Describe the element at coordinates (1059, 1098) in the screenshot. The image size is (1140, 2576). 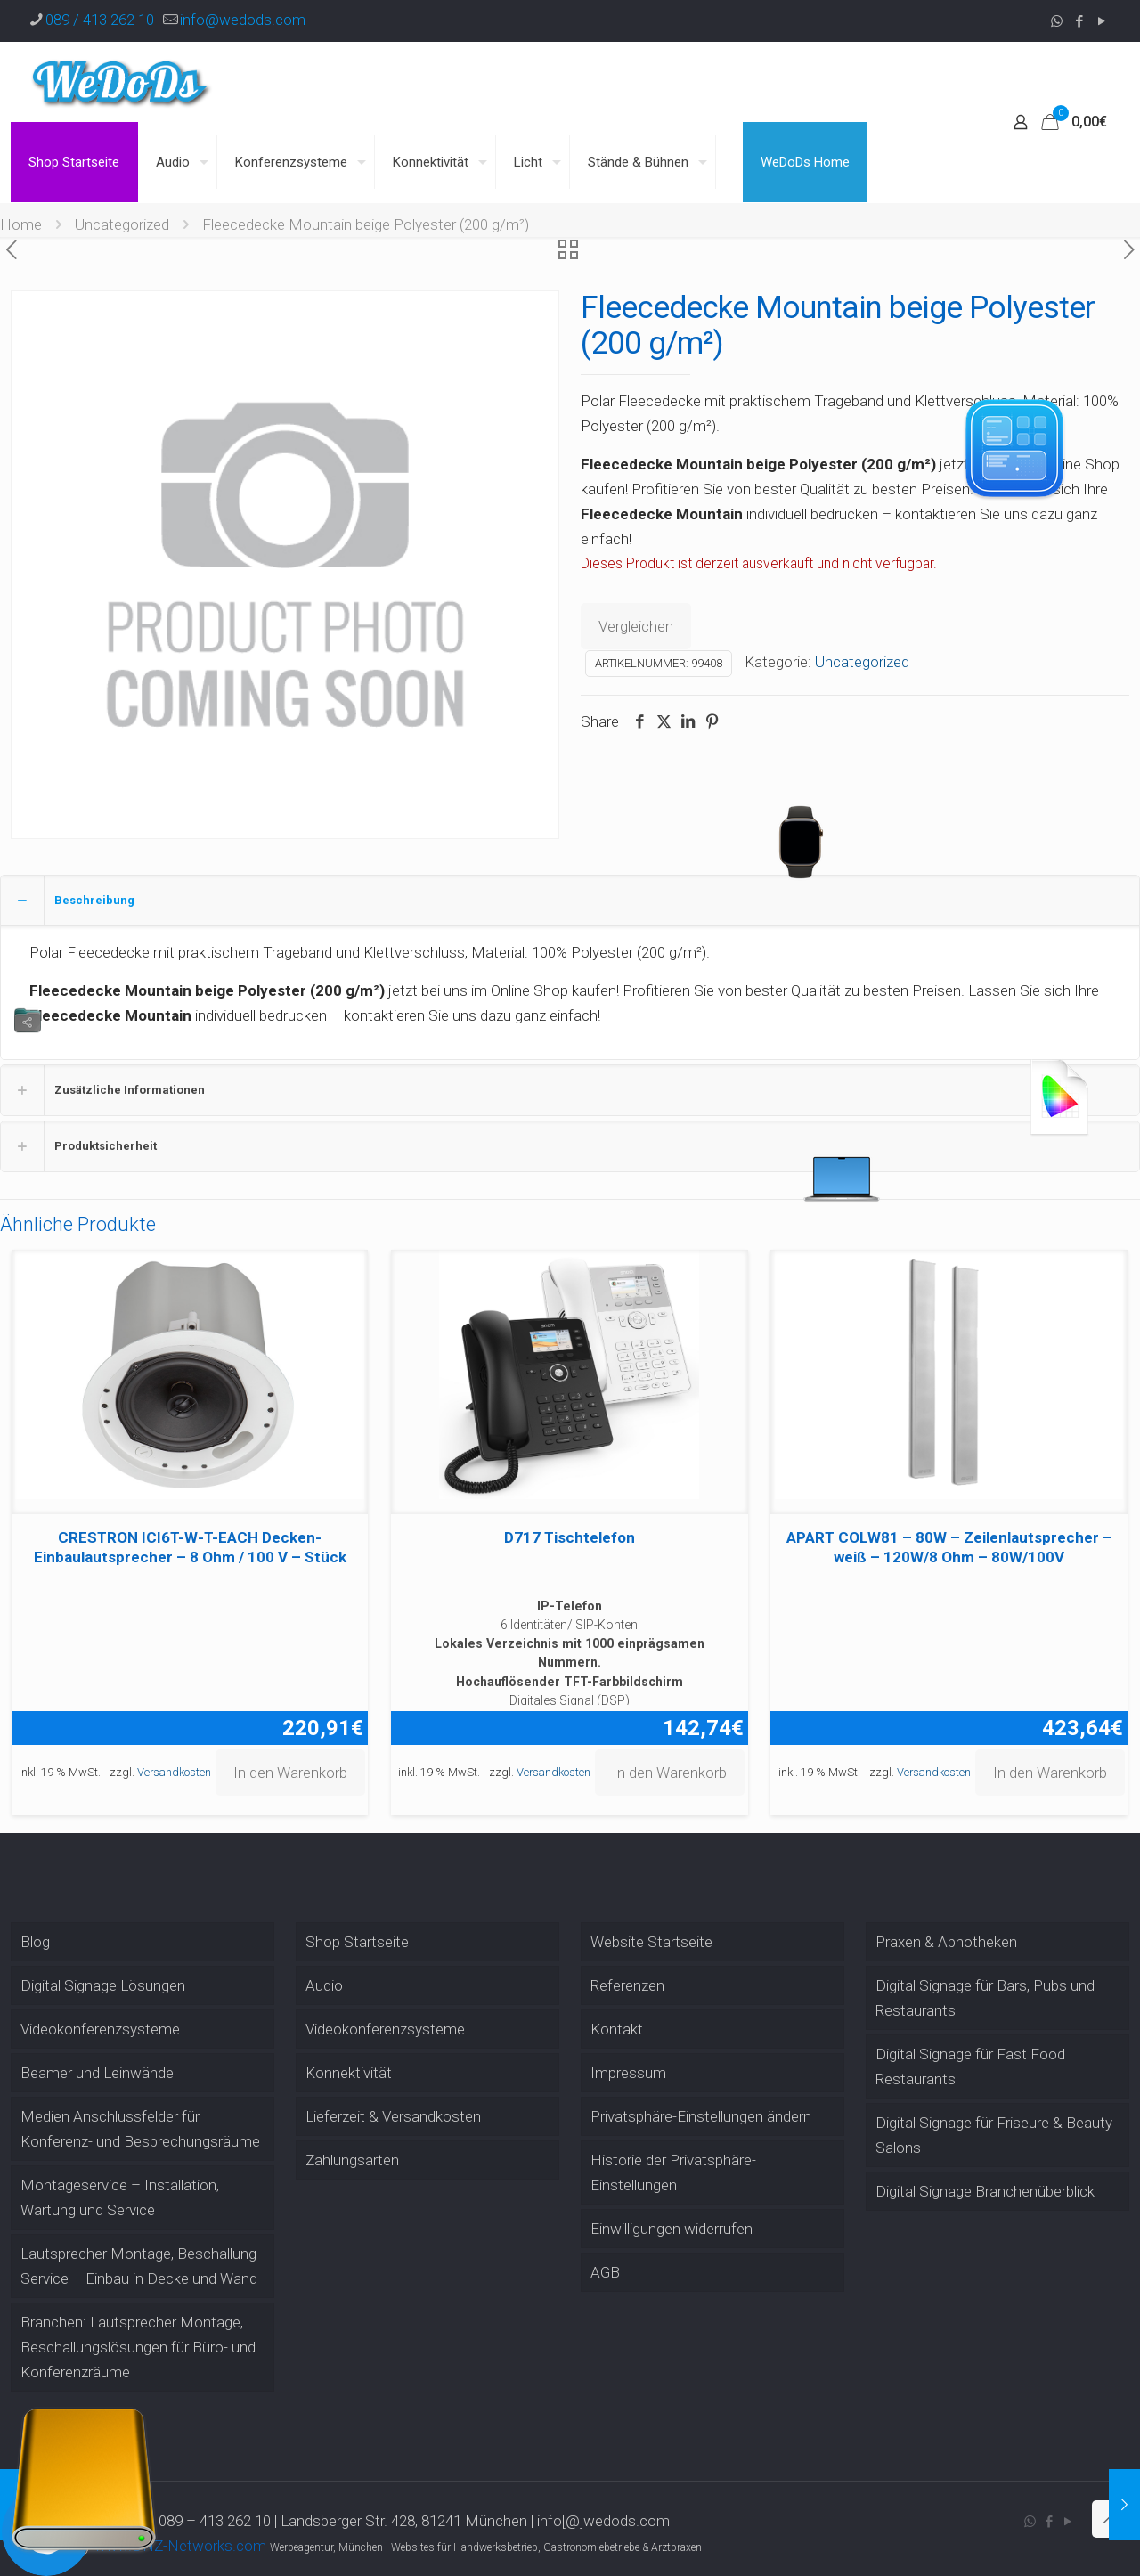
I see `open color sync profile settings` at that location.